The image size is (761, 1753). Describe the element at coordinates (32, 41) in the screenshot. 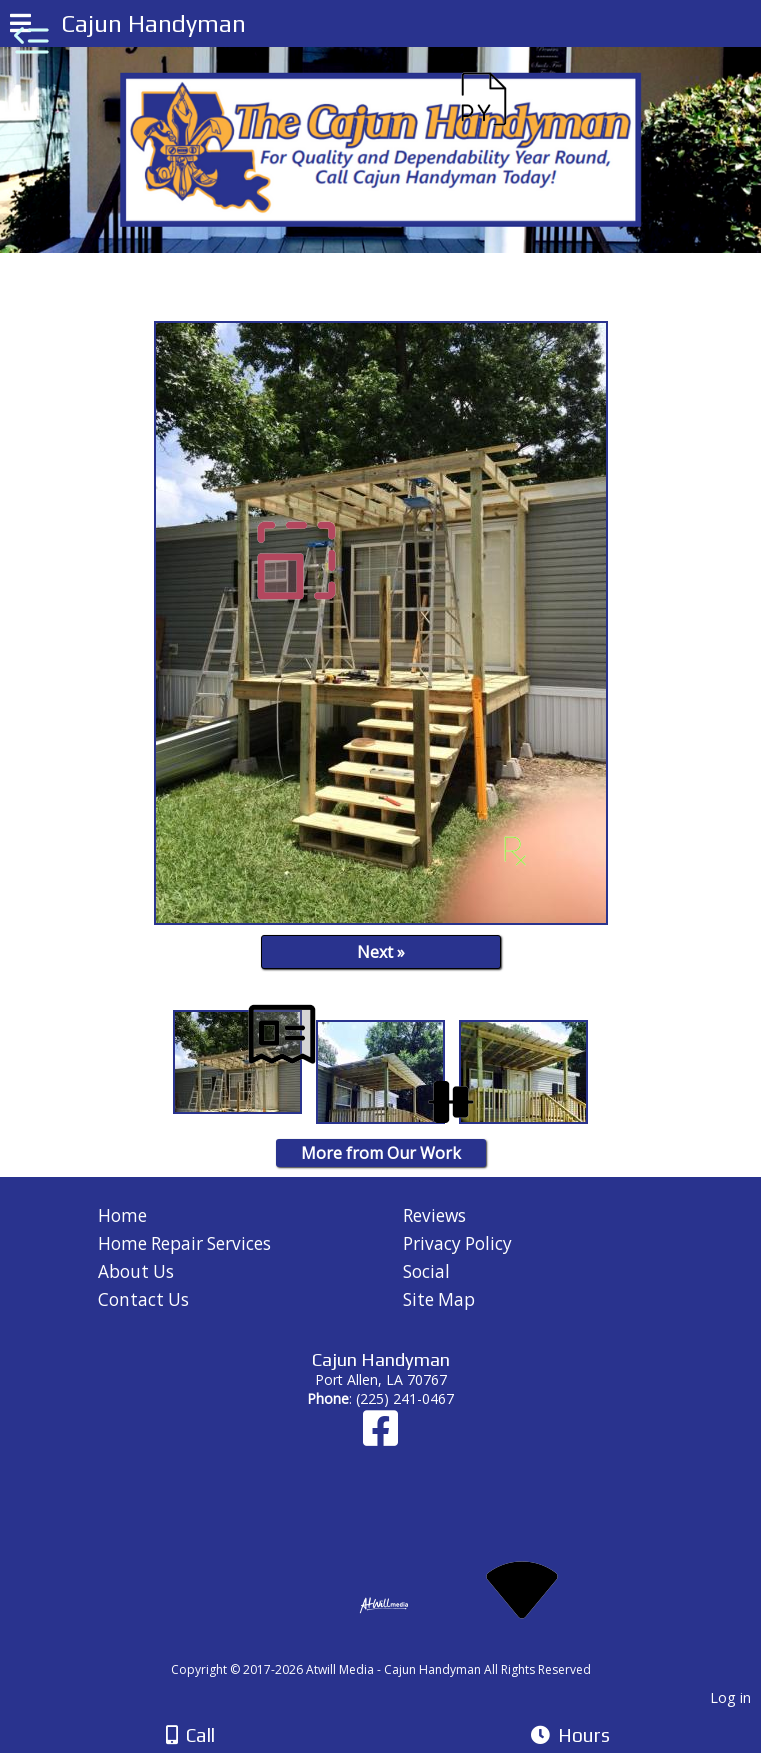

I see `decrease text indentation` at that location.